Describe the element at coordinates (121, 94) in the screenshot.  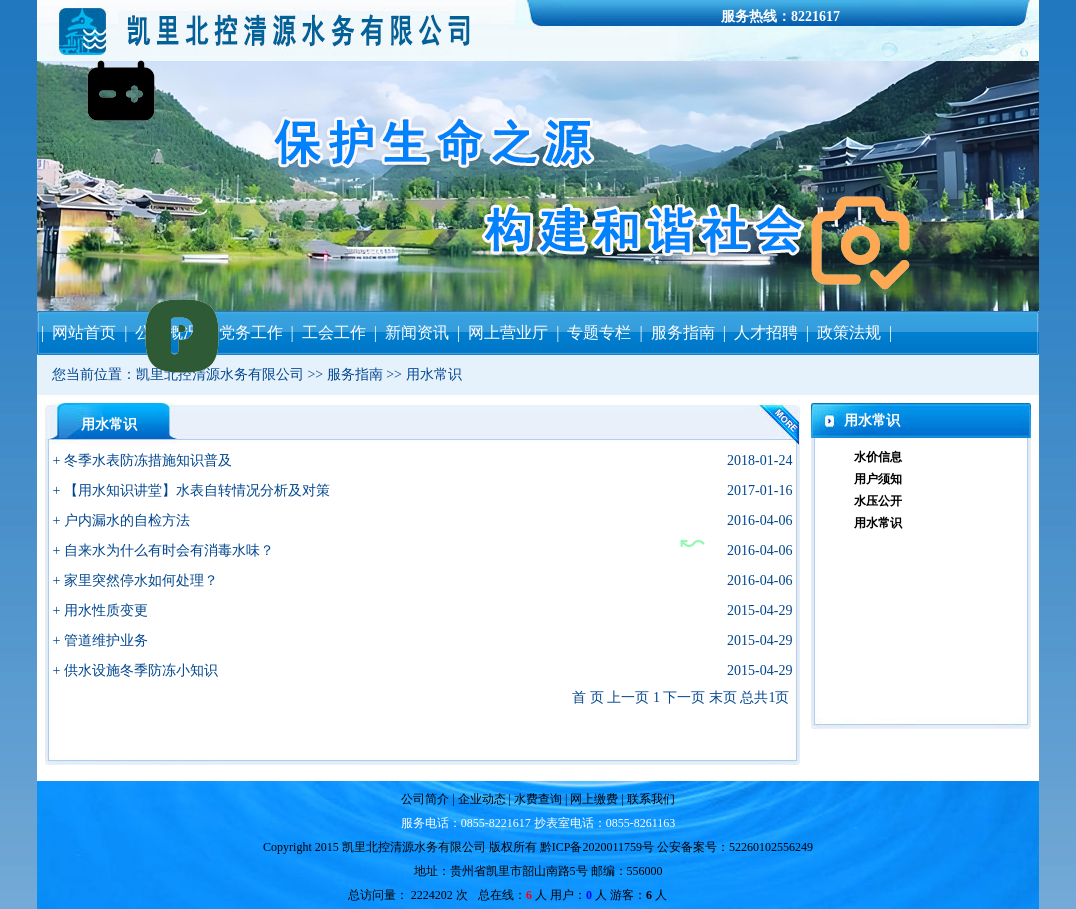
I see `indicates vehicle battery status` at that location.